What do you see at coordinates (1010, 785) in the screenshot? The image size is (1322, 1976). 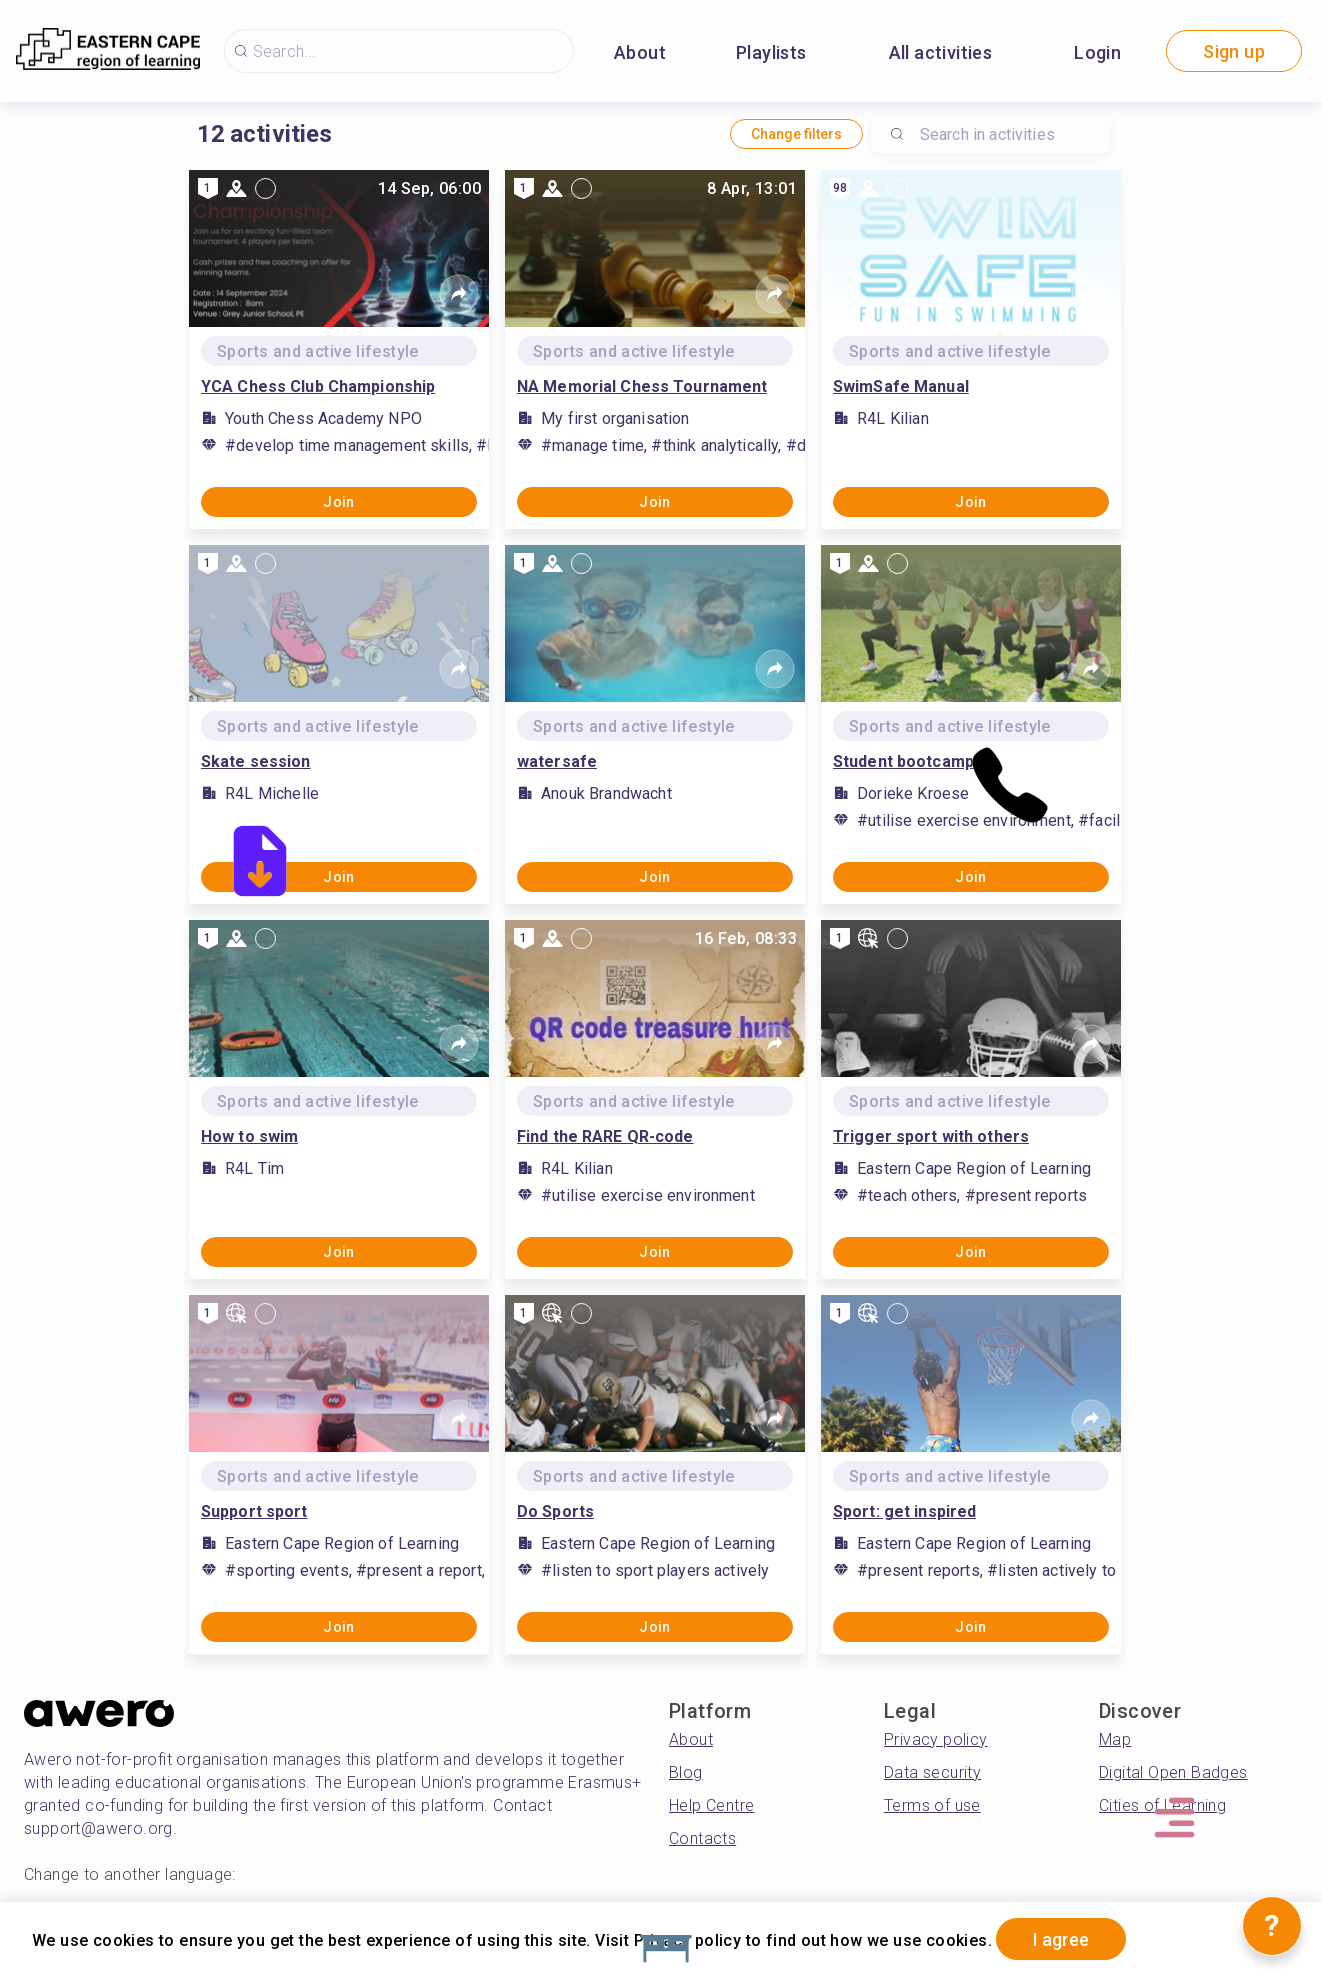 I see `make a phone call` at bounding box center [1010, 785].